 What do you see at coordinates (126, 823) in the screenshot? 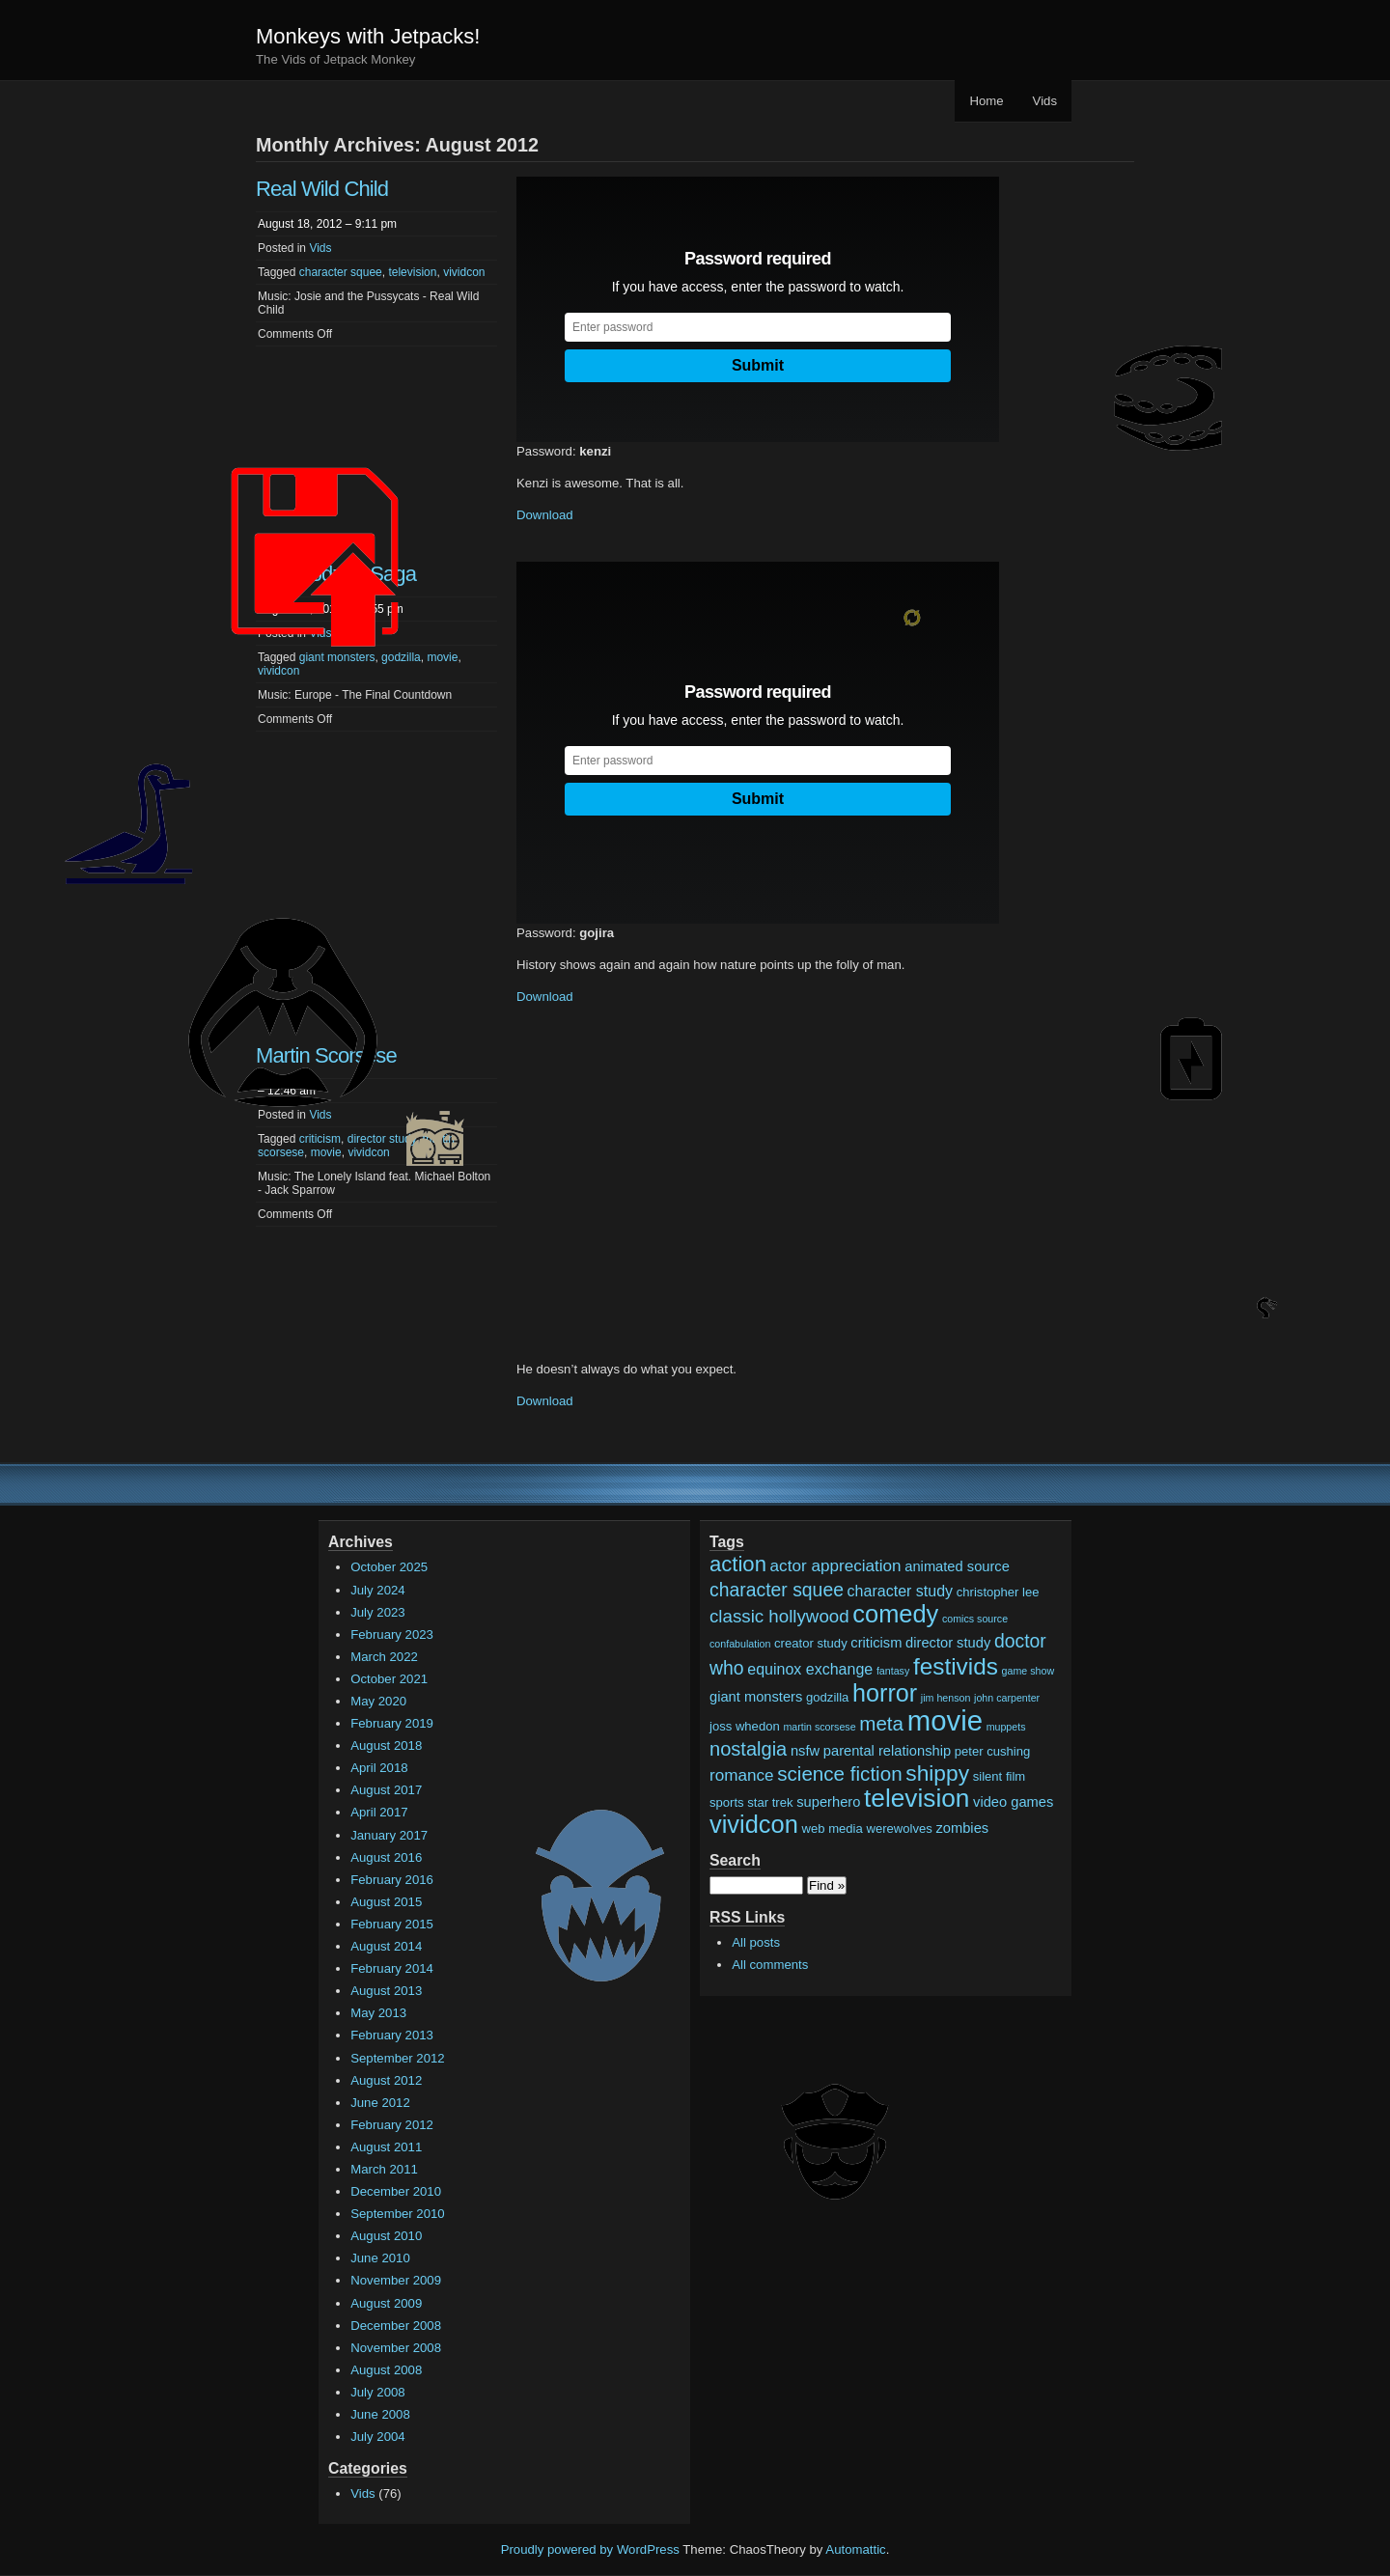
I see `canadian goose character or wildlife element` at bounding box center [126, 823].